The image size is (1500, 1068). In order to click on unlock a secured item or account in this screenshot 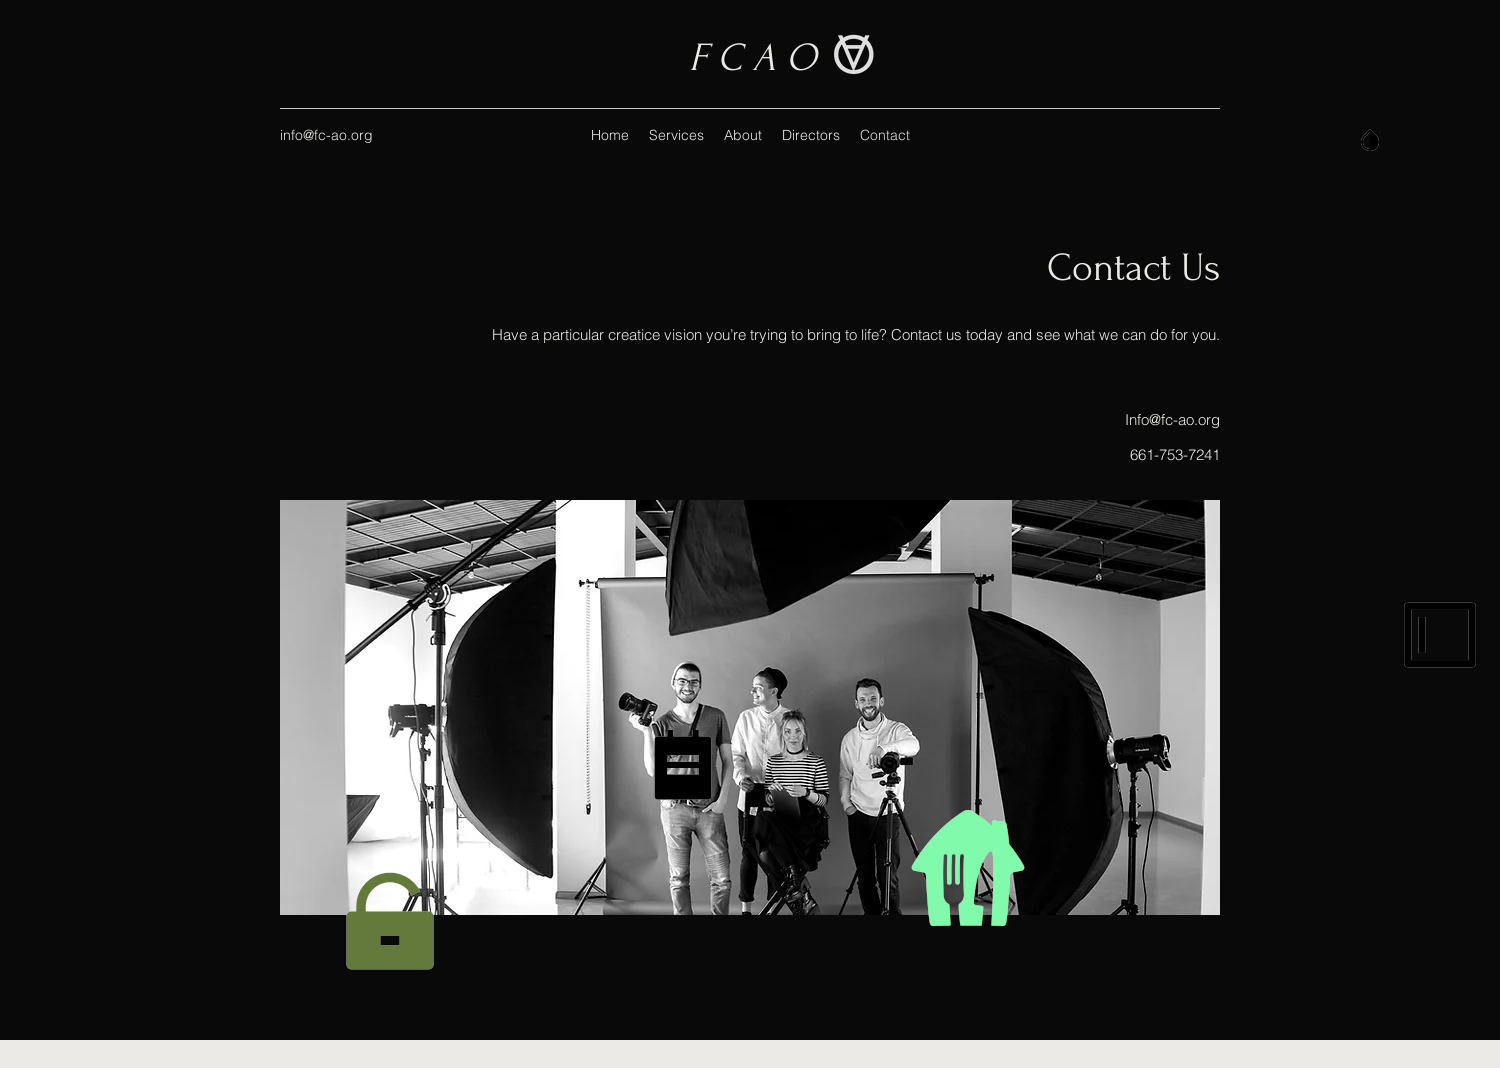, I will do `click(390, 921)`.